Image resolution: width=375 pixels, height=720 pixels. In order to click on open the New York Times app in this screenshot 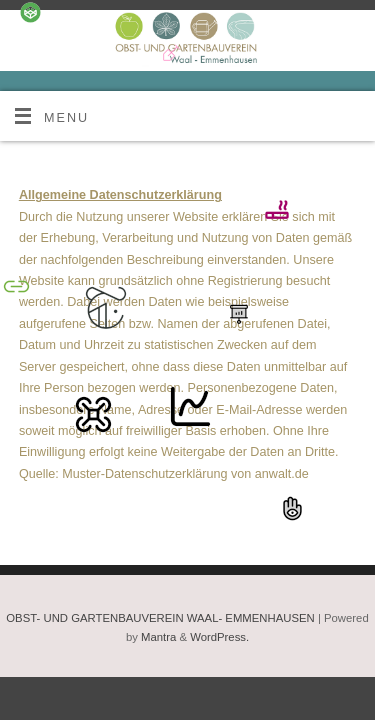, I will do `click(106, 307)`.